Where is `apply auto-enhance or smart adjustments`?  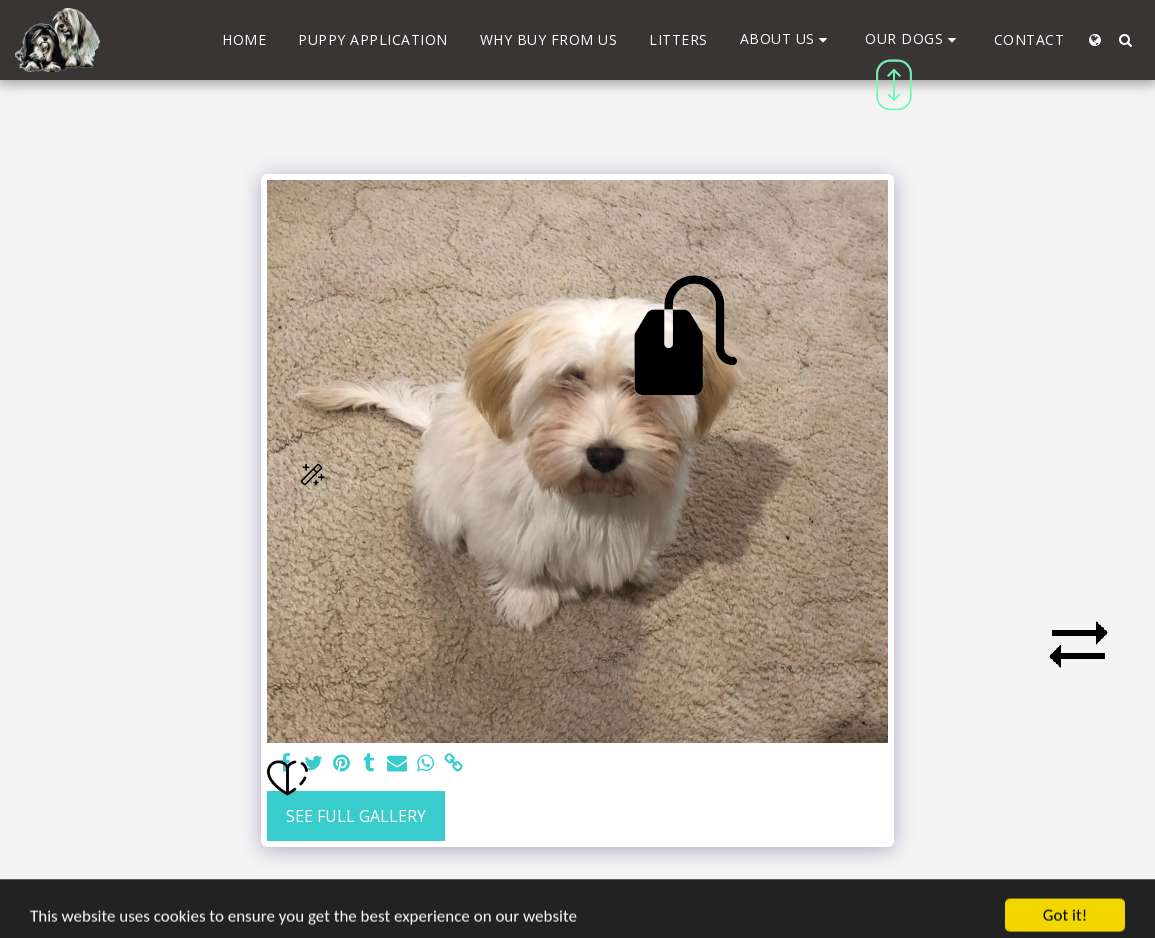
apply auto-enhance or smart adjustments is located at coordinates (311, 474).